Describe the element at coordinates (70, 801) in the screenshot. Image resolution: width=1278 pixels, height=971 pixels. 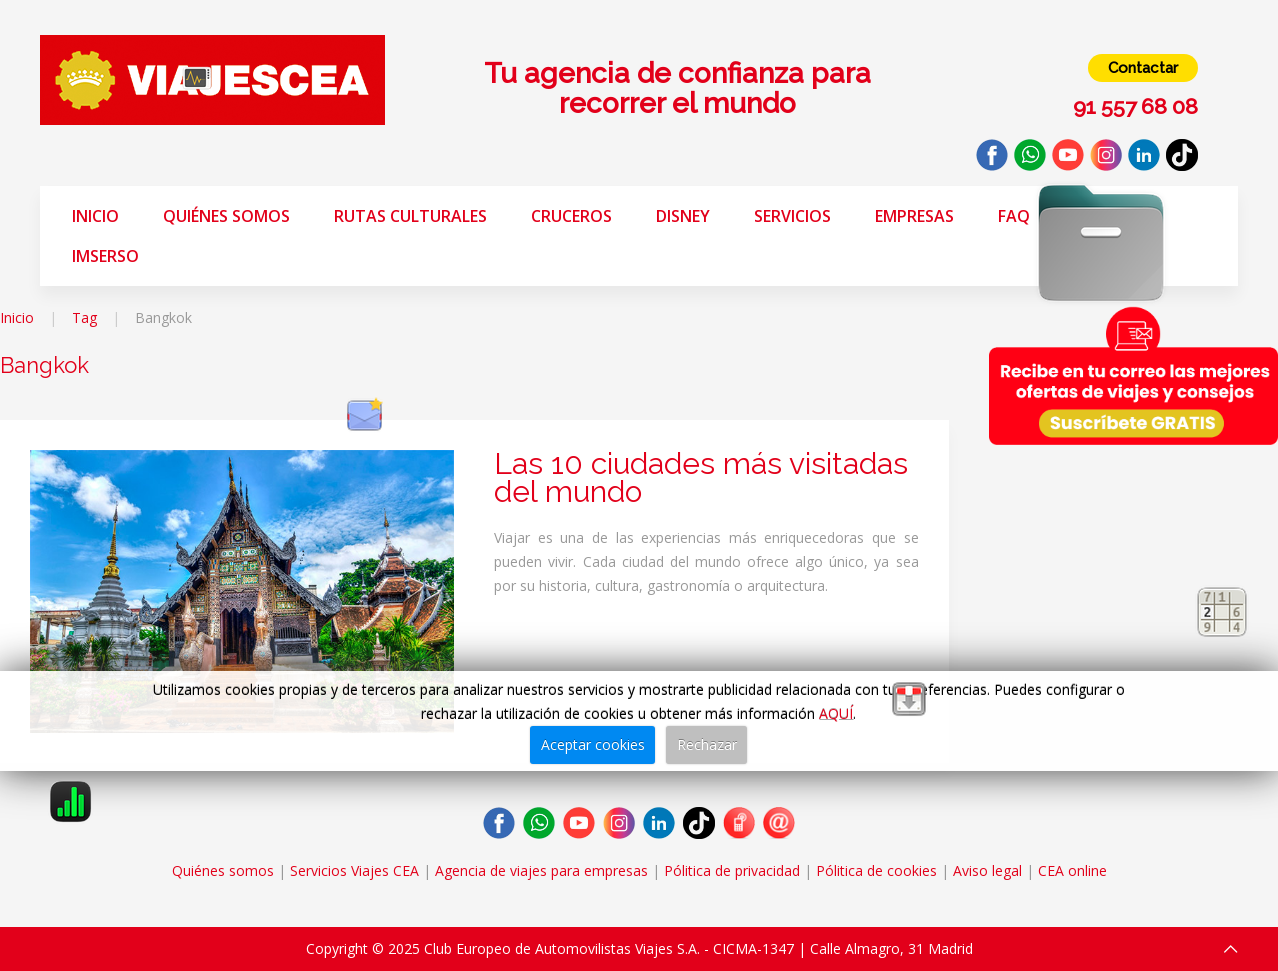
I see `open apple numbers spreadsheet app` at that location.